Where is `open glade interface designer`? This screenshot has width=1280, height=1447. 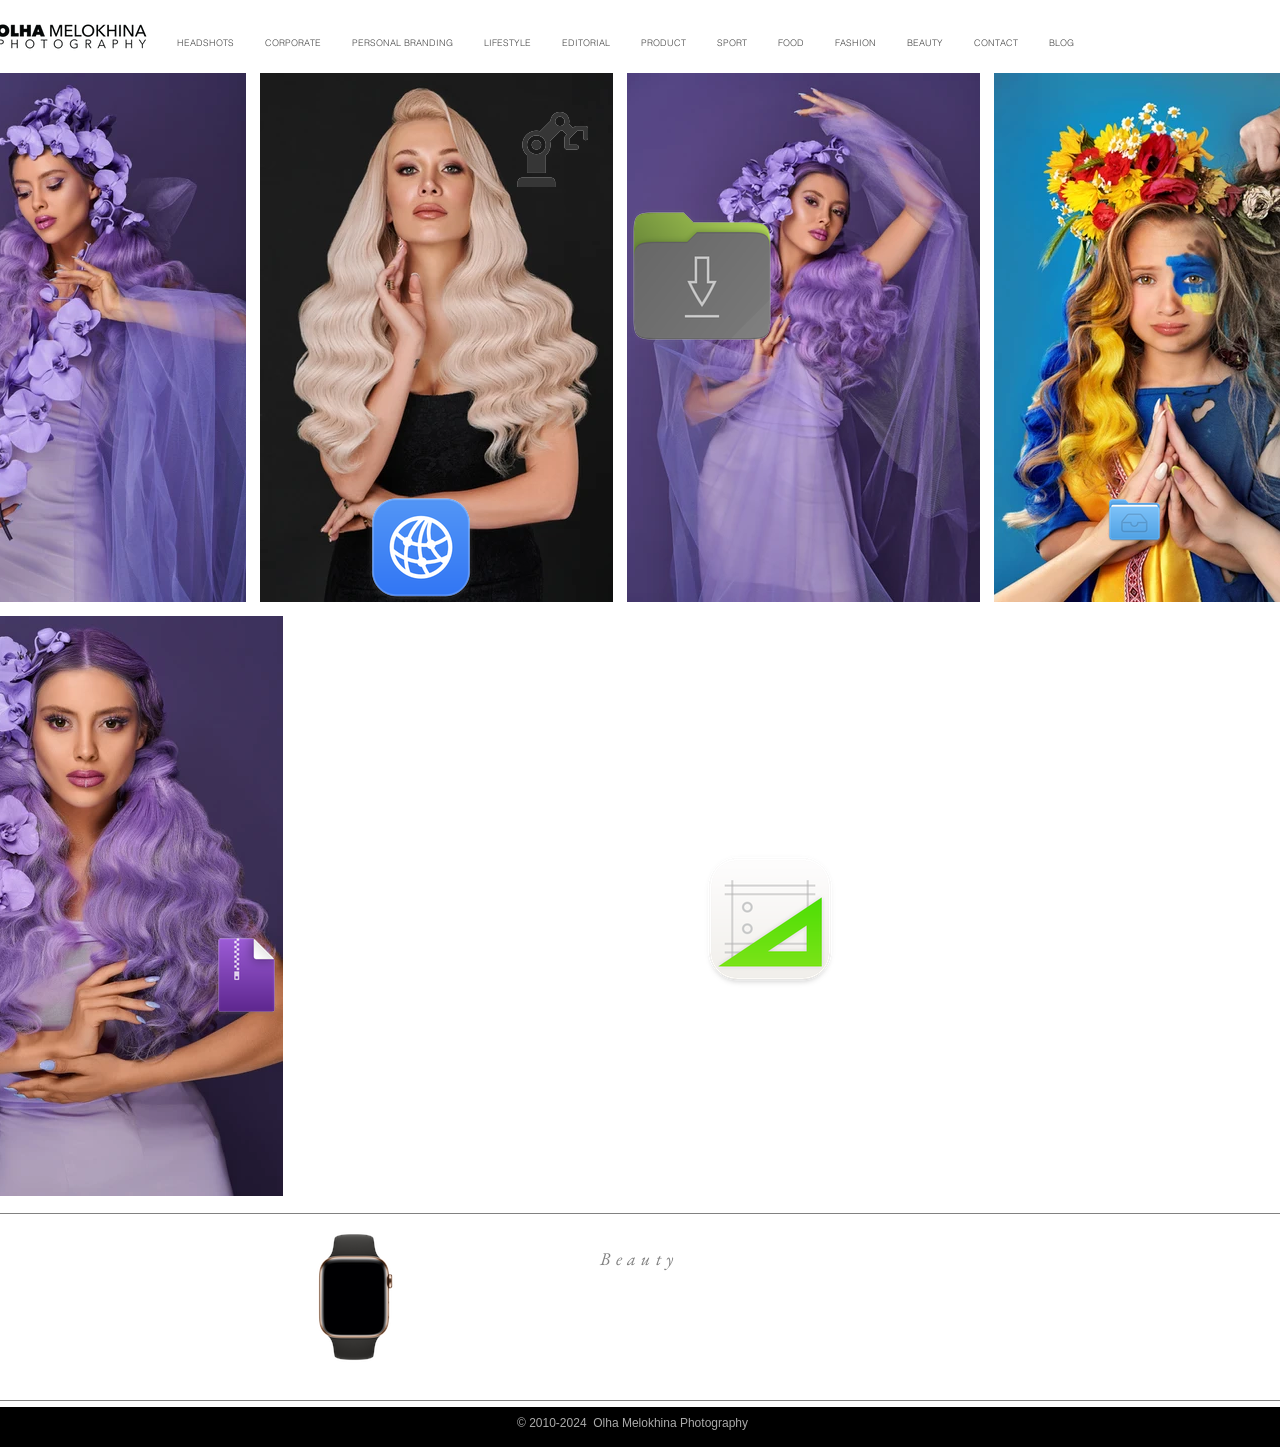
open glade interface designer is located at coordinates (770, 919).